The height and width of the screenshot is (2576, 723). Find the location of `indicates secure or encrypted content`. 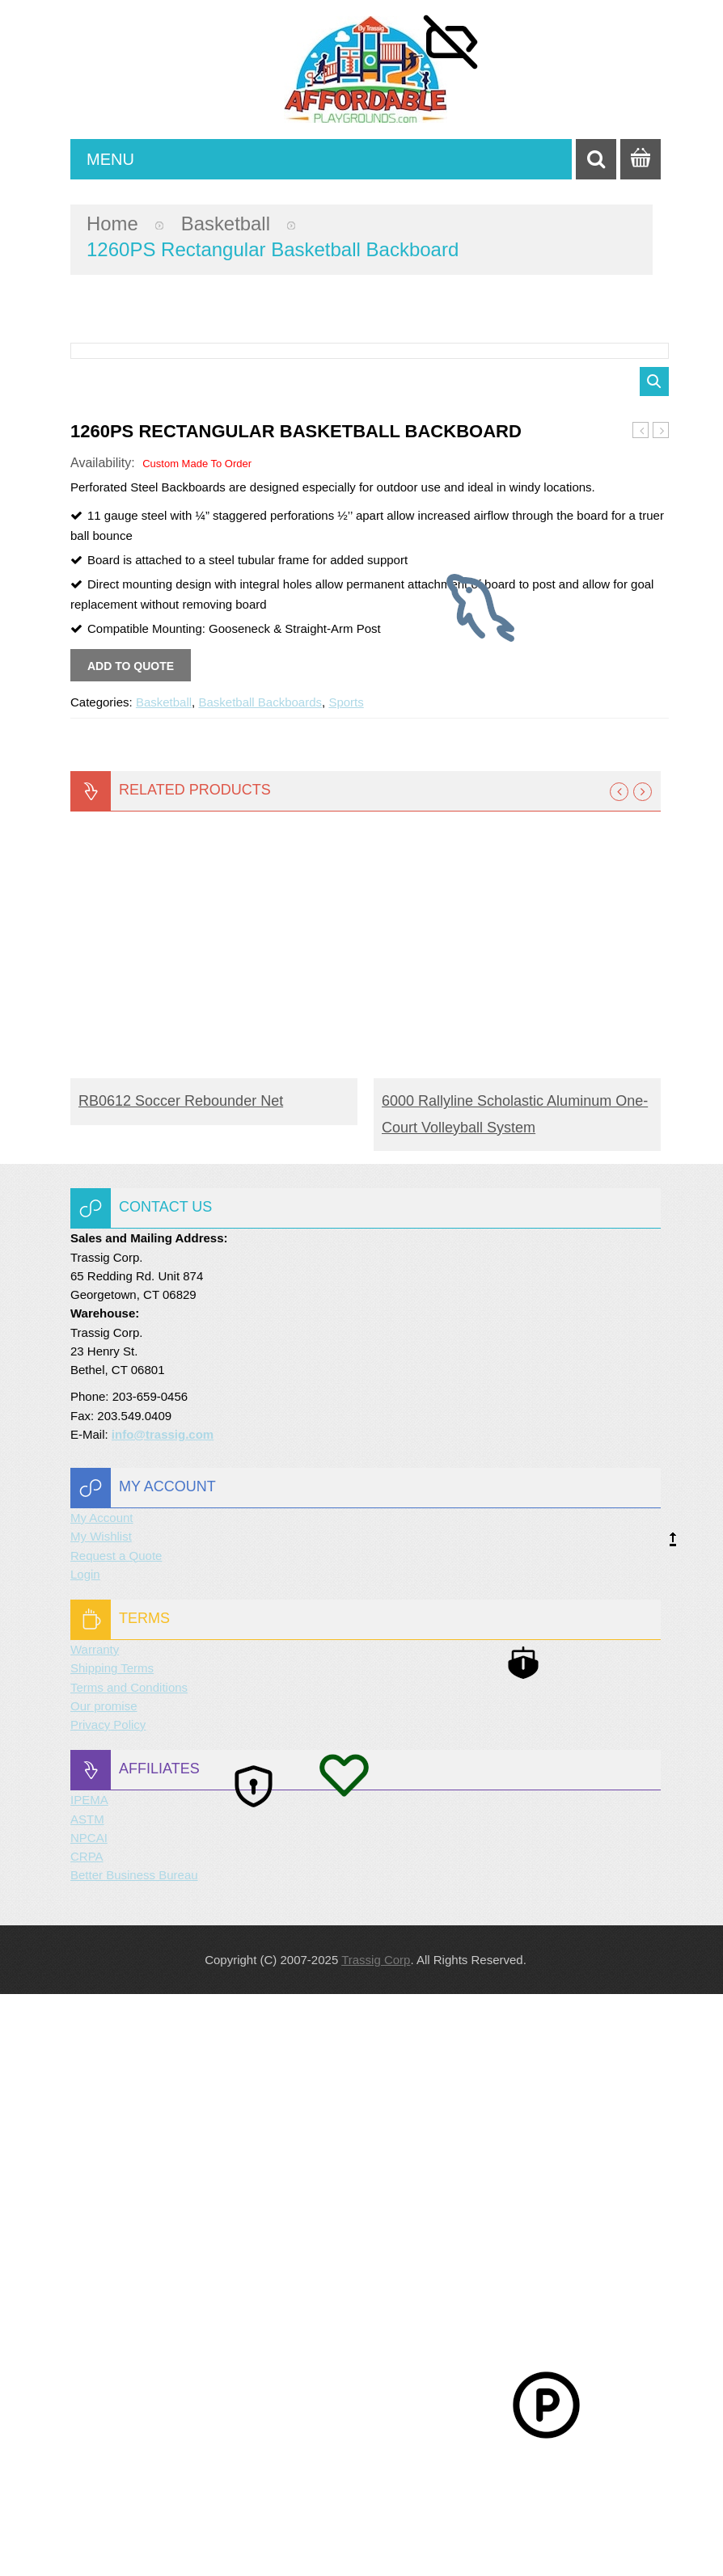

indicates secure or encrypted content is located at coordinates (253, 1786).